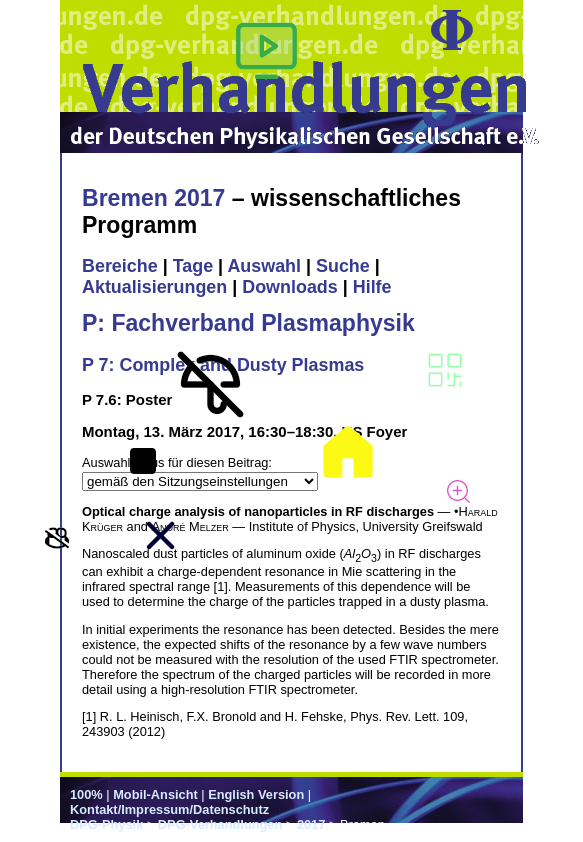 The width and height of the screenshot is (583, 842). I want to click on zoom in on content or image, so click(459, 492).